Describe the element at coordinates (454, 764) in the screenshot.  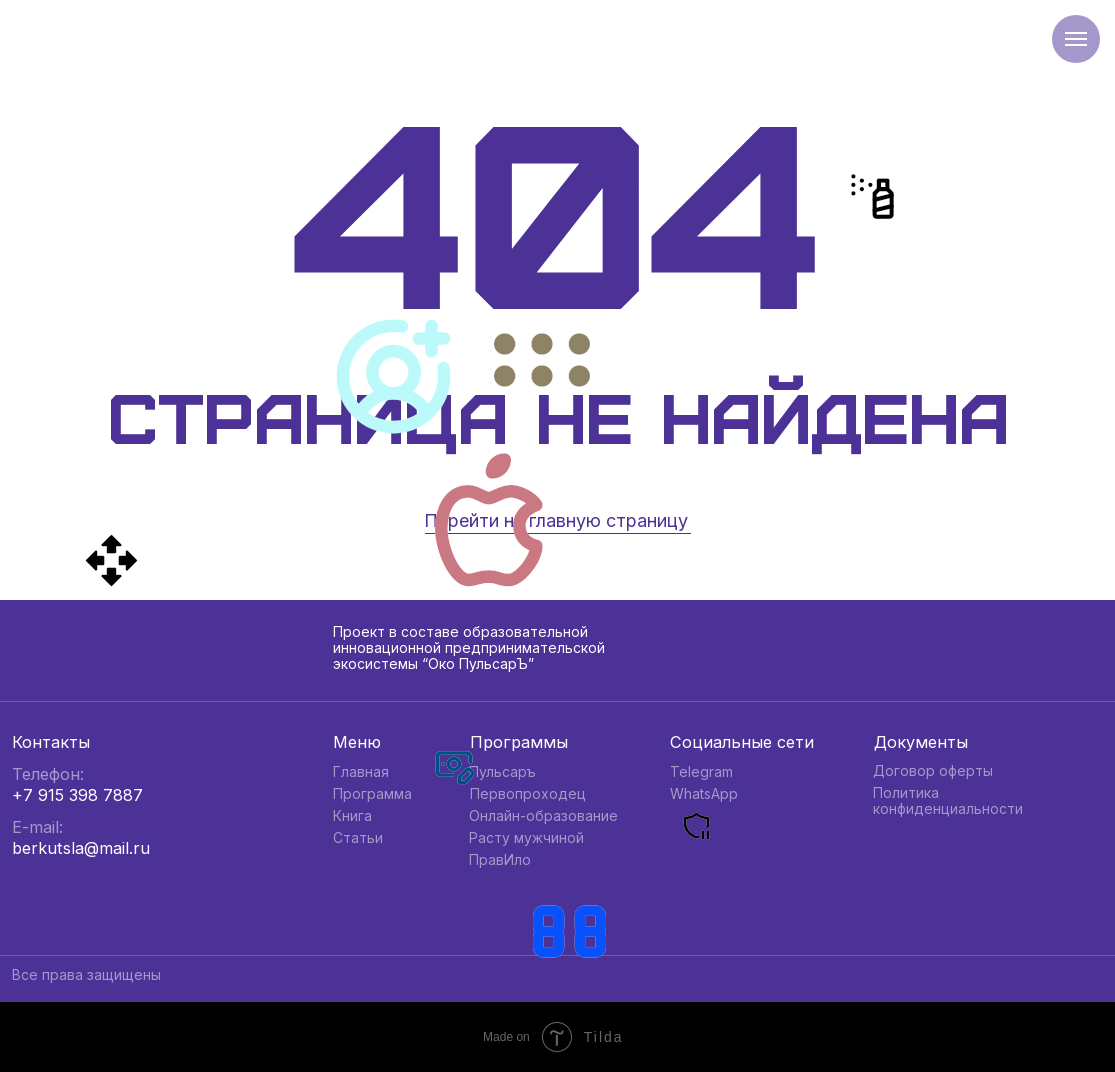
I see `edit payment or transaction details` at that location.